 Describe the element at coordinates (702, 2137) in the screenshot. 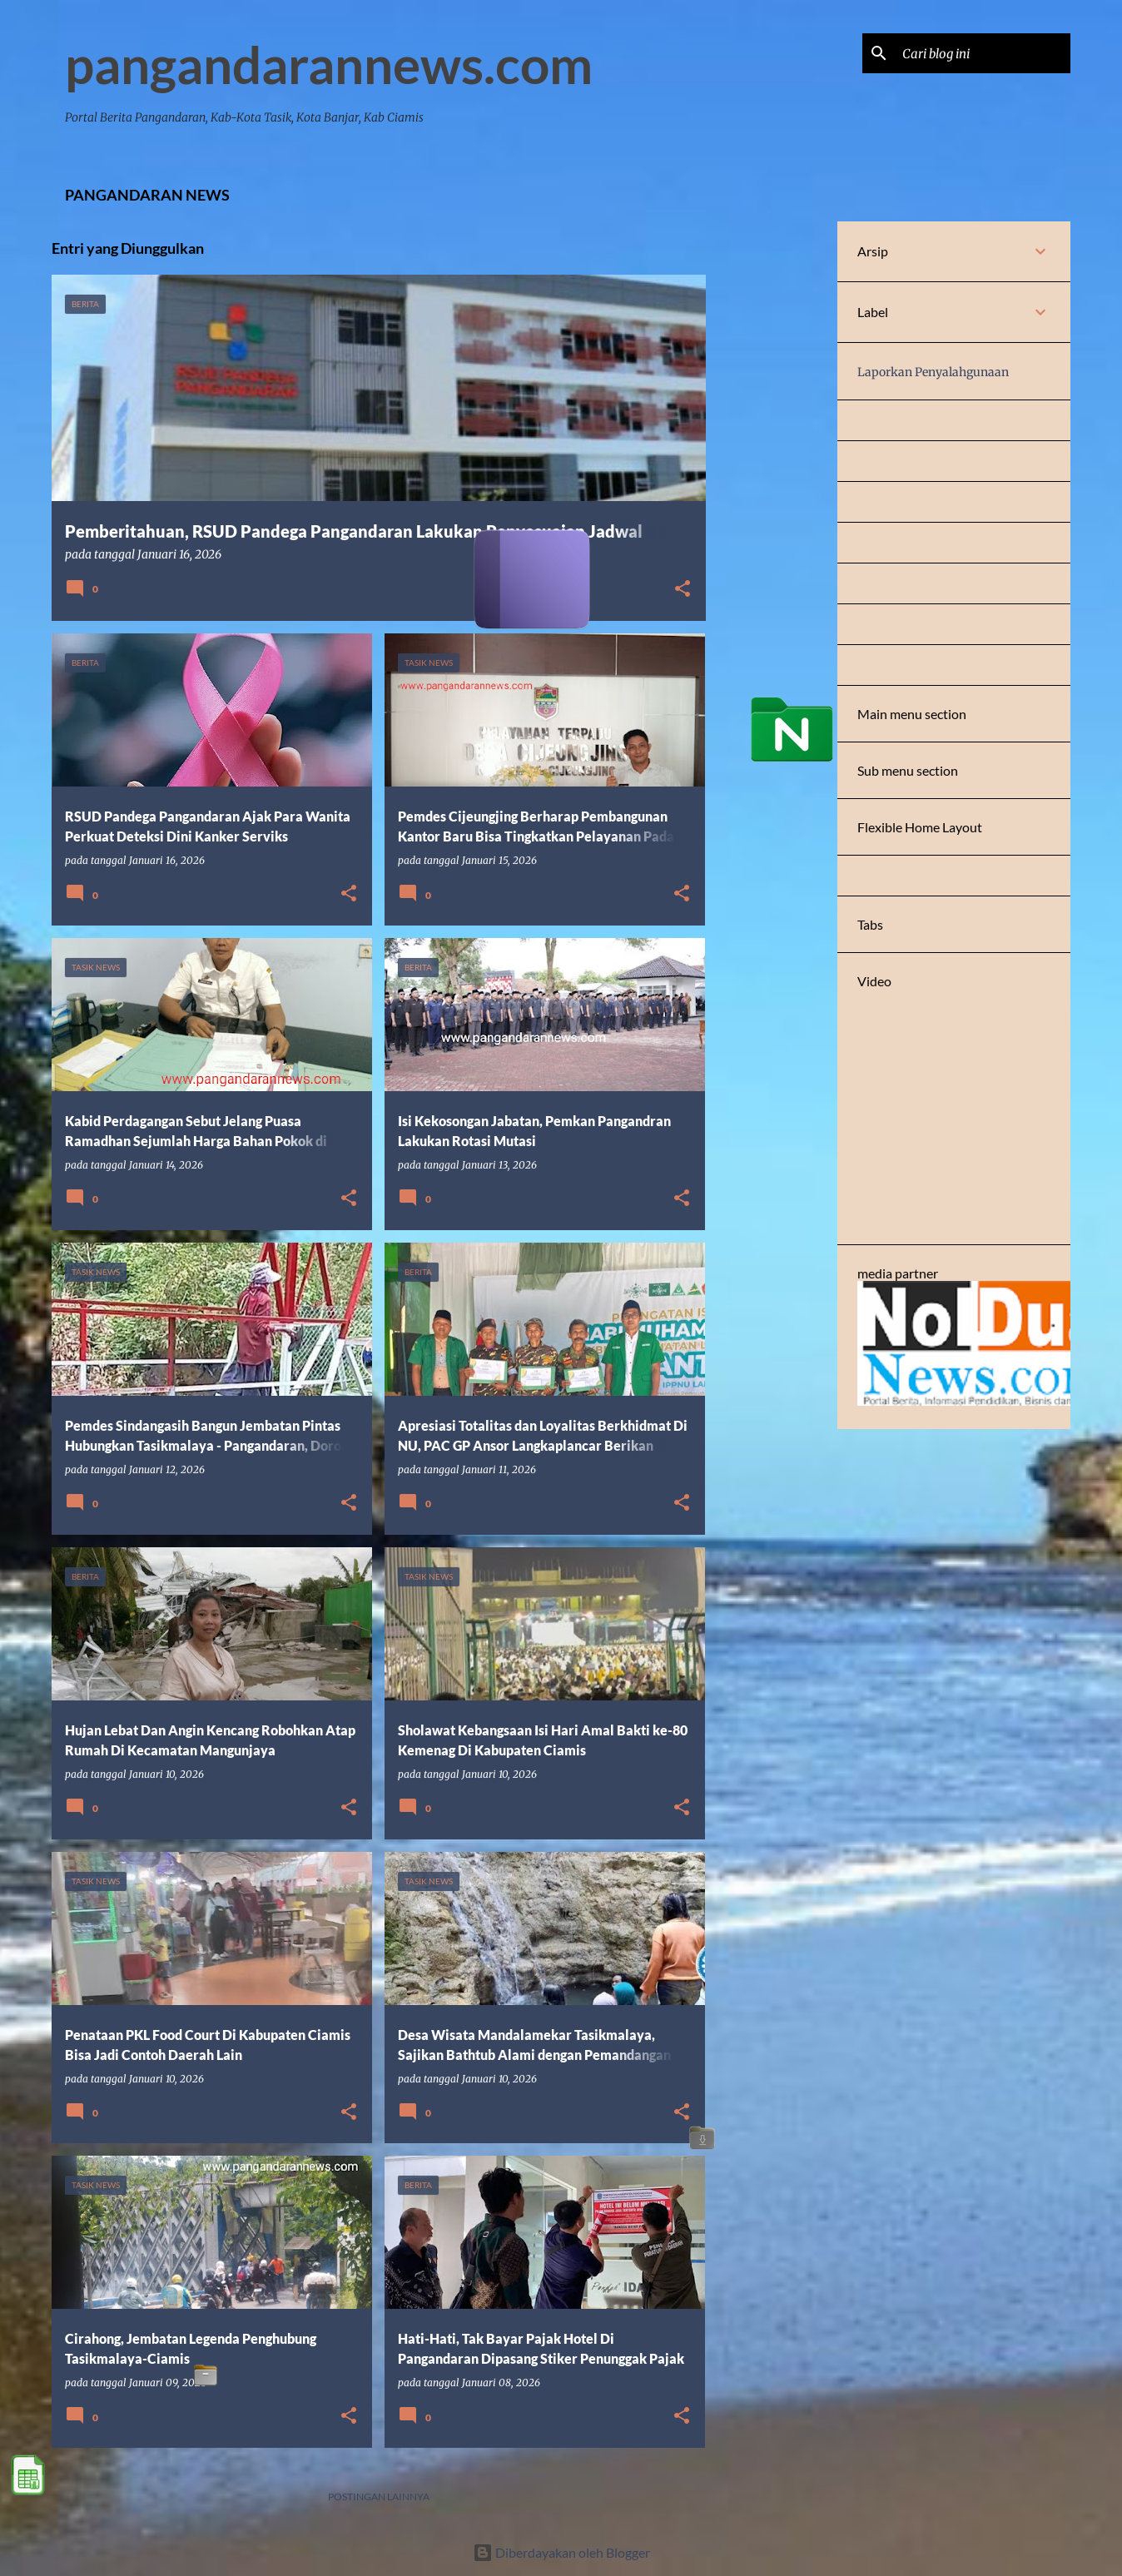

I see `open downloads folder` at that location.